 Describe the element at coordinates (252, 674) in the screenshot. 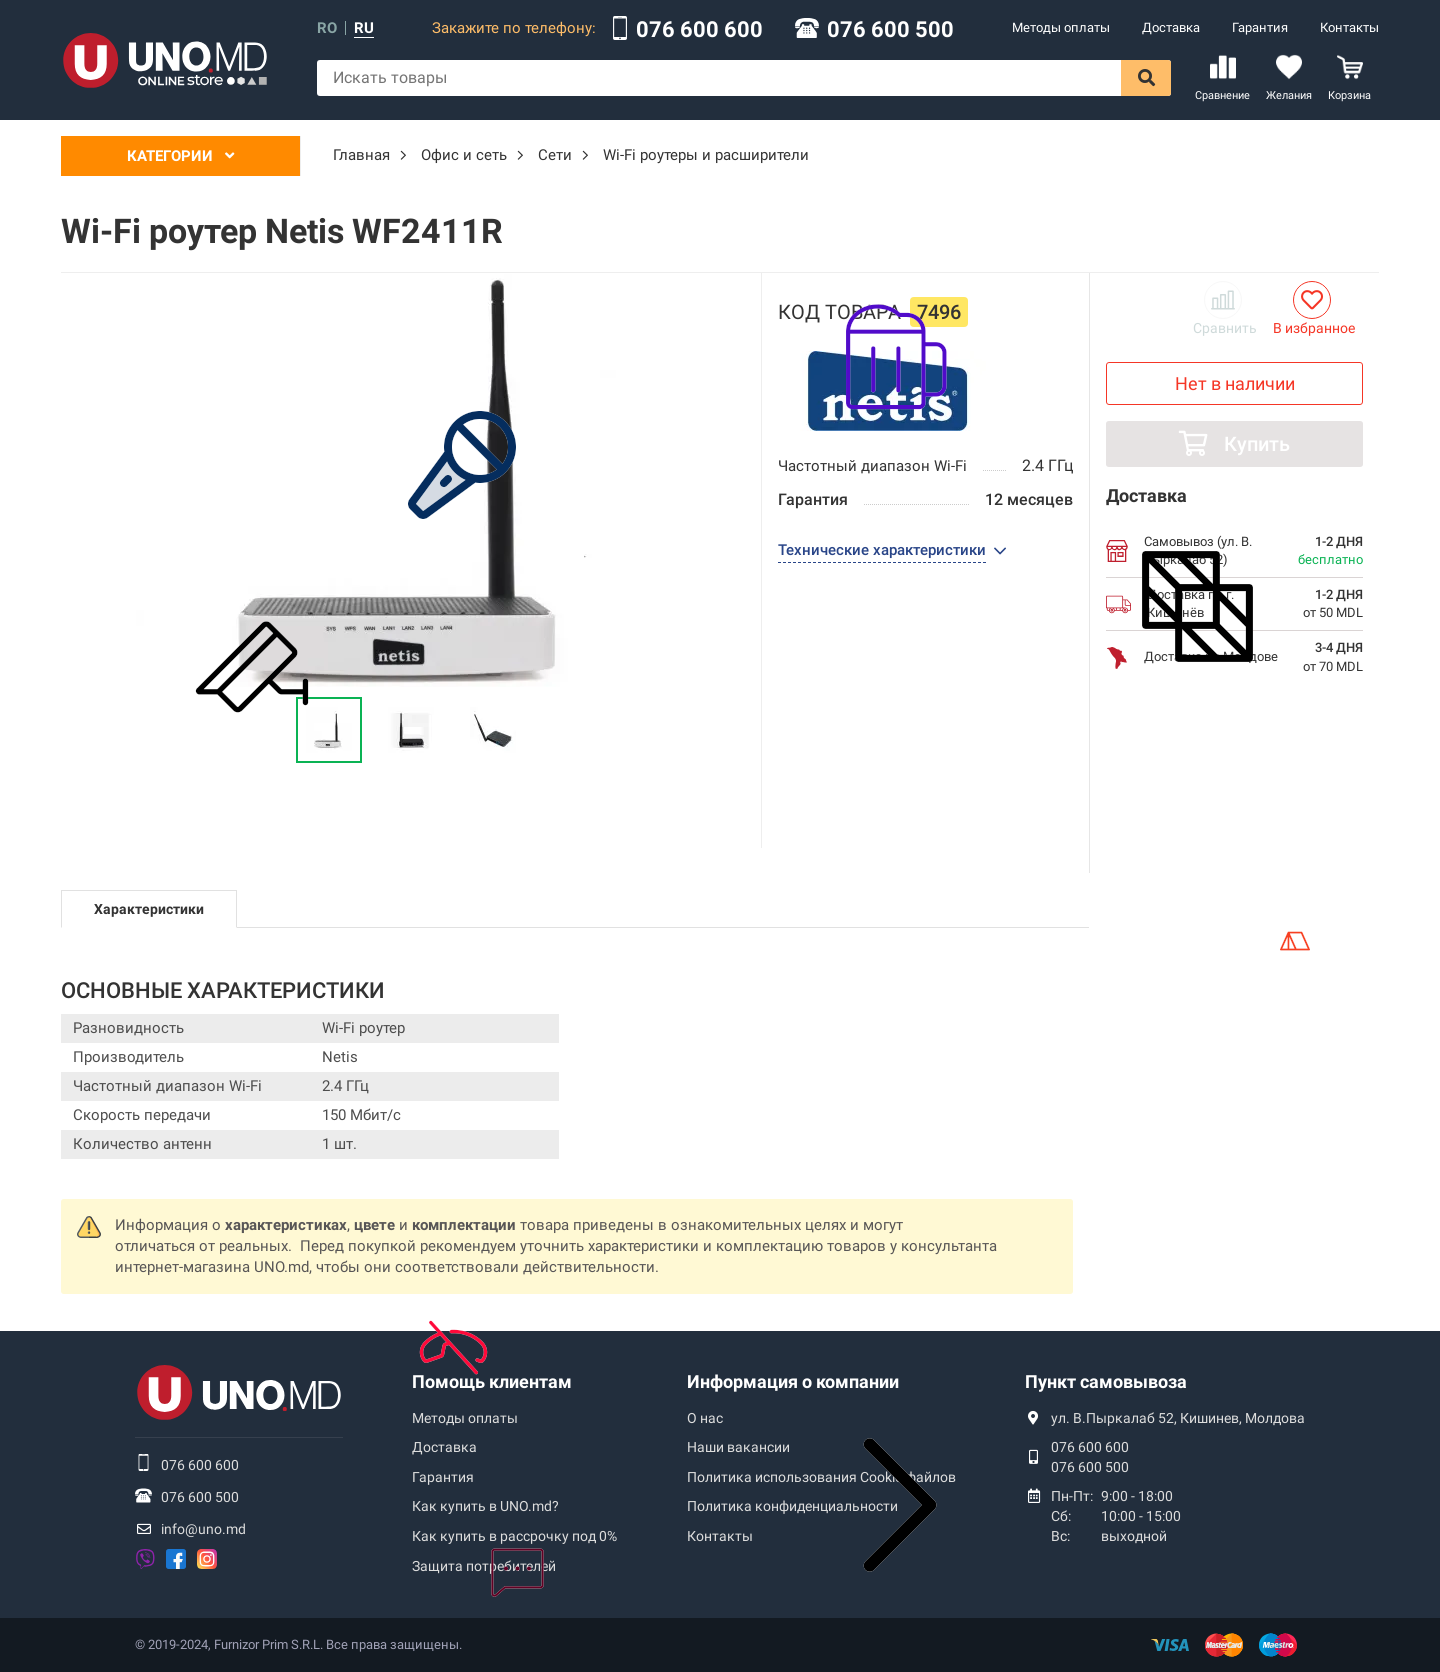

I see `access security camera settings` at that location.